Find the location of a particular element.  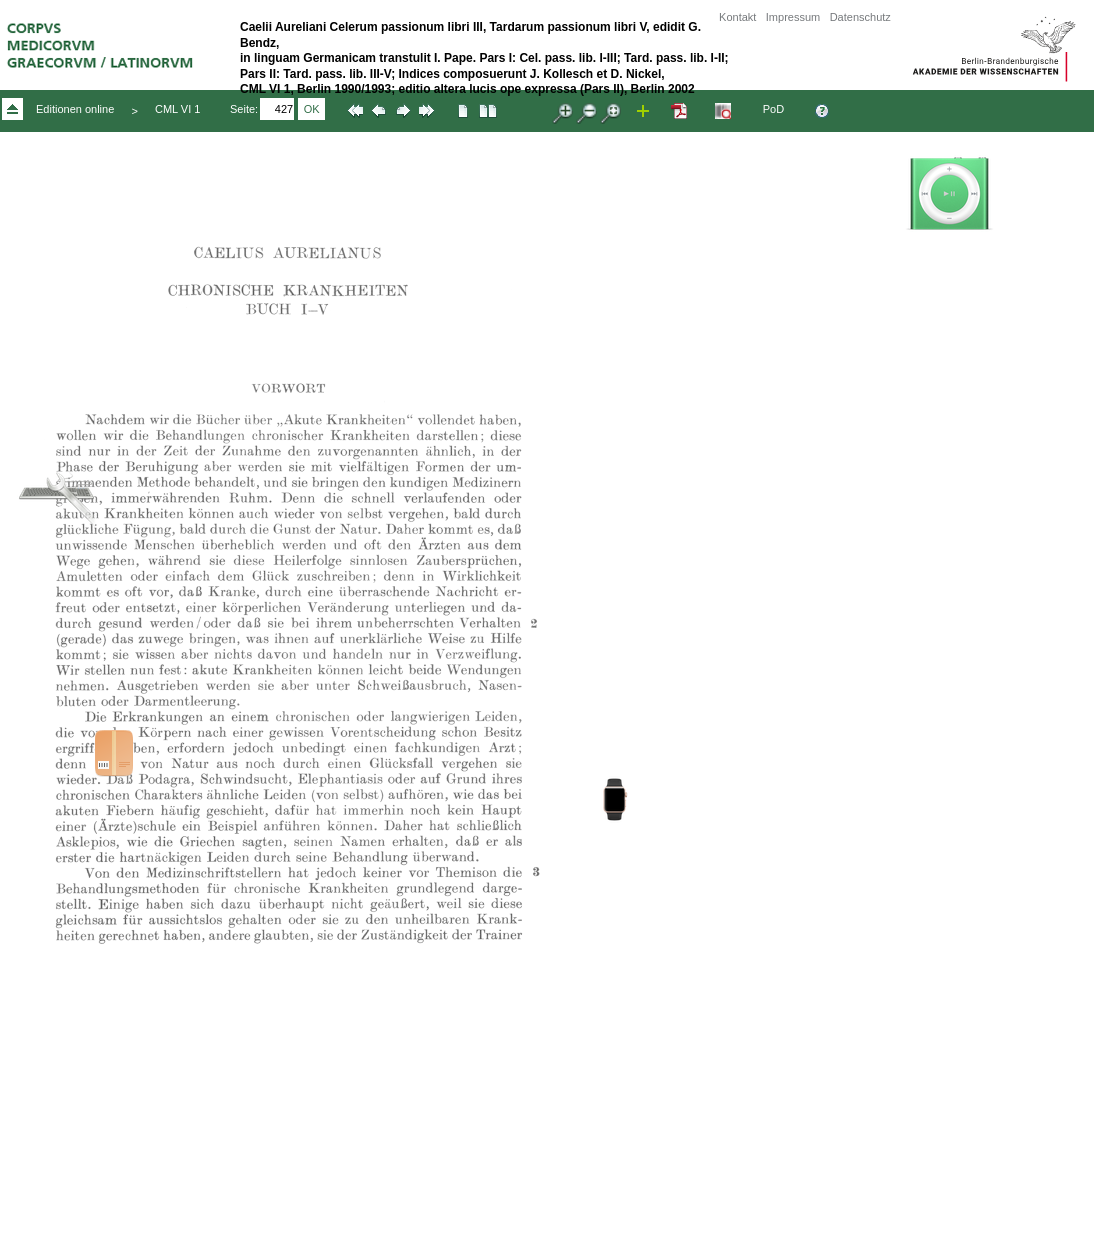

a software package or archive file is located at coordinates (114, 753).